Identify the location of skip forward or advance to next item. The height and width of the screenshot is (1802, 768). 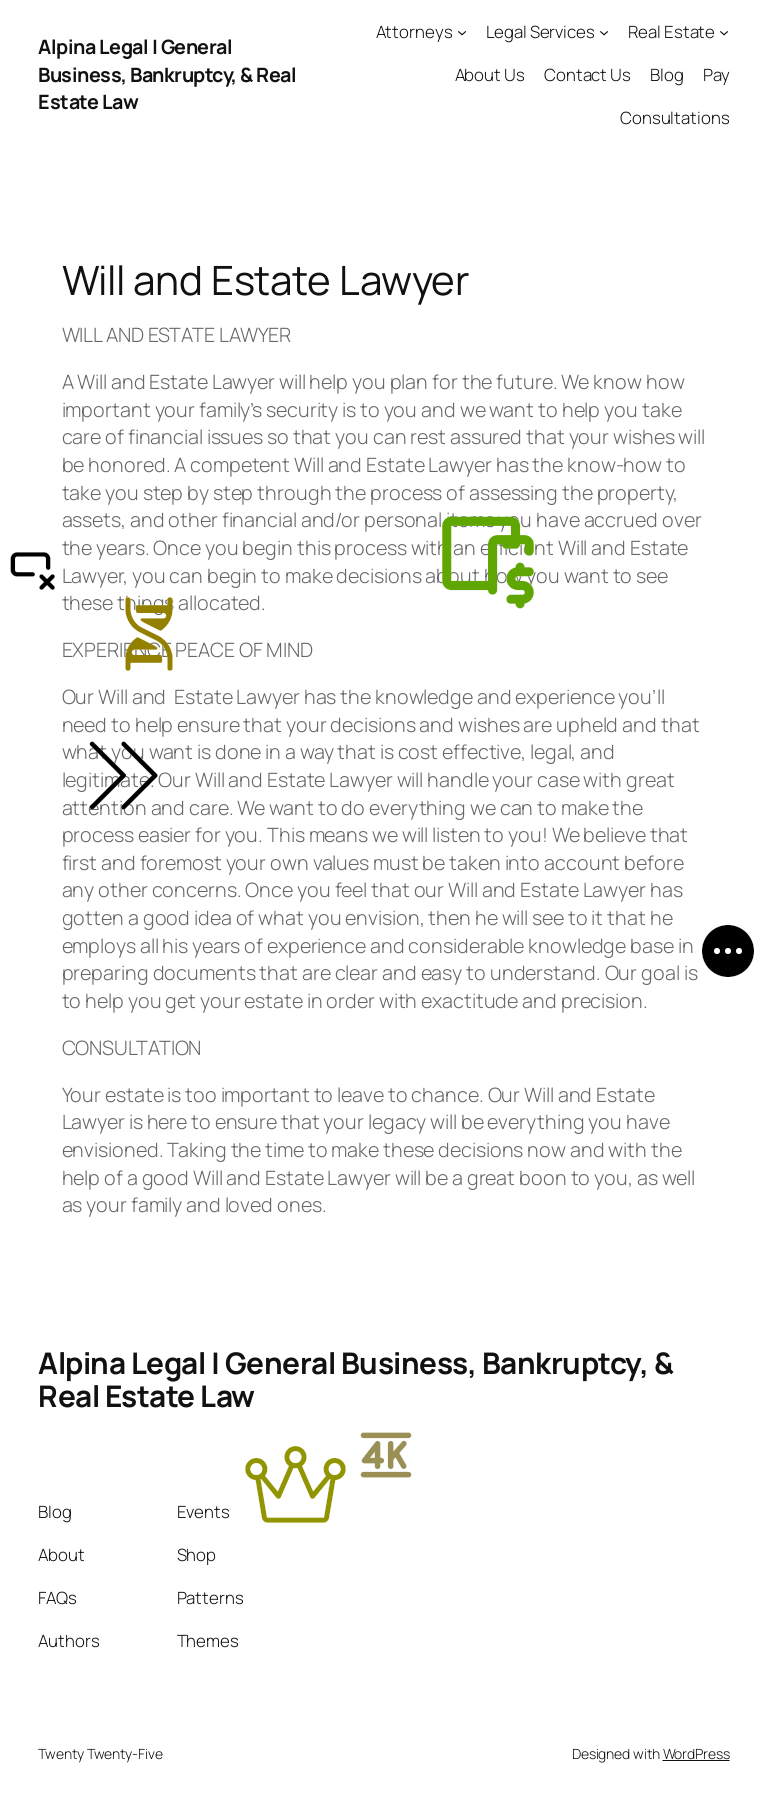
(120, 775).